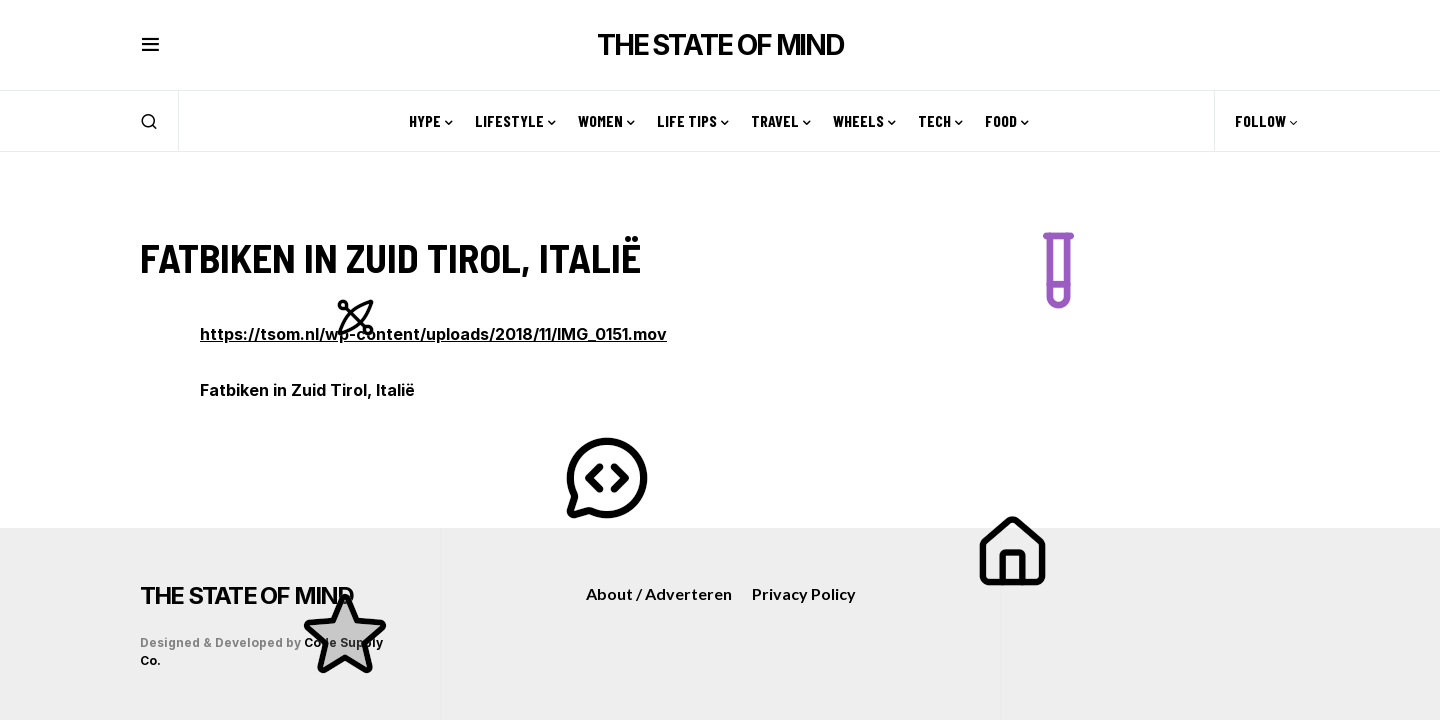 Image resolution: width=1440 pixels, height=720 pixels. I want to click on access kayaking or water sports activities, so click(355, 317).